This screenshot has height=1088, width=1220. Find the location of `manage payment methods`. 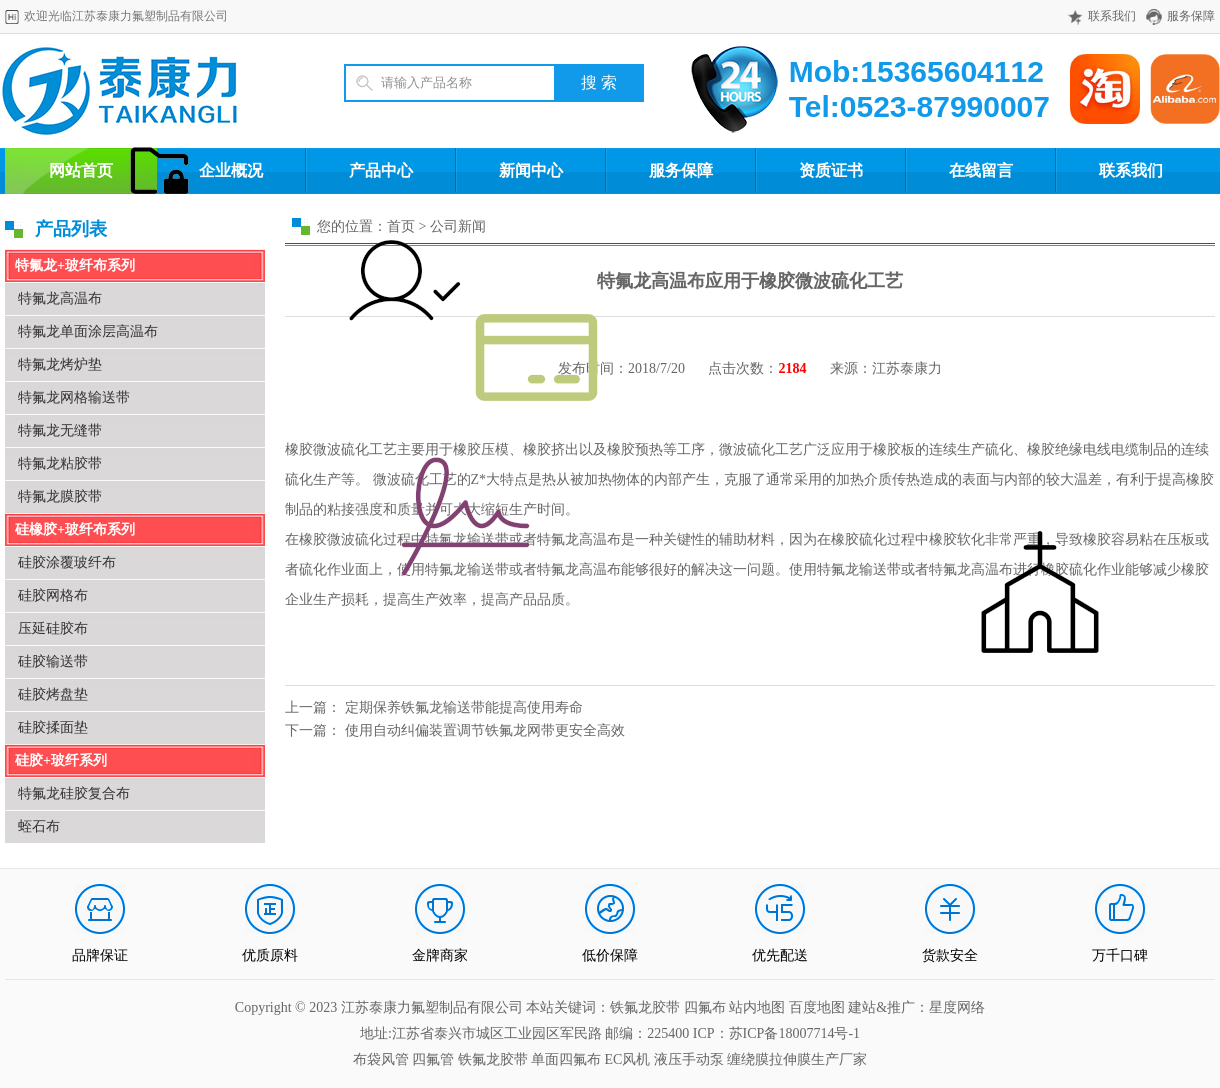

manage payment methods is located at coordinates (536, 357).